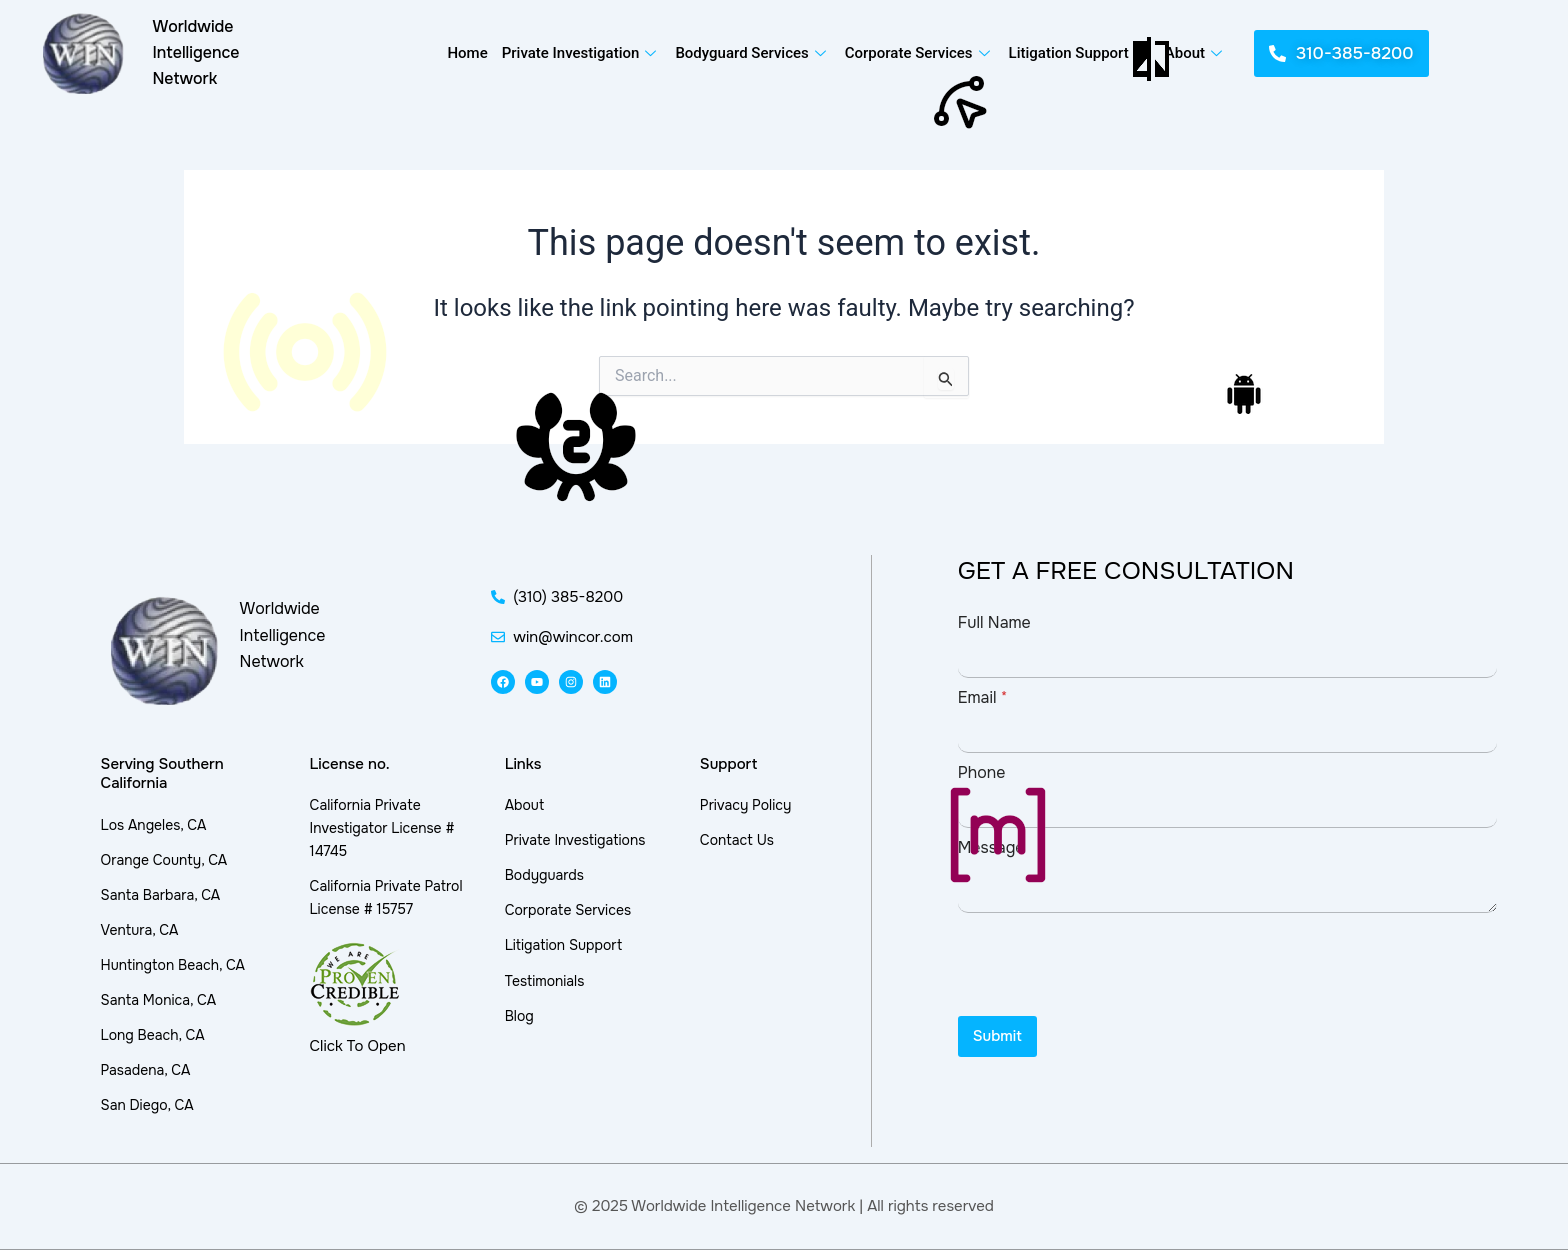  What do you see at coordinates (305, 352) in the screenshot?
I see `start a live broadcast or stream` at bounding box center [305, 352].